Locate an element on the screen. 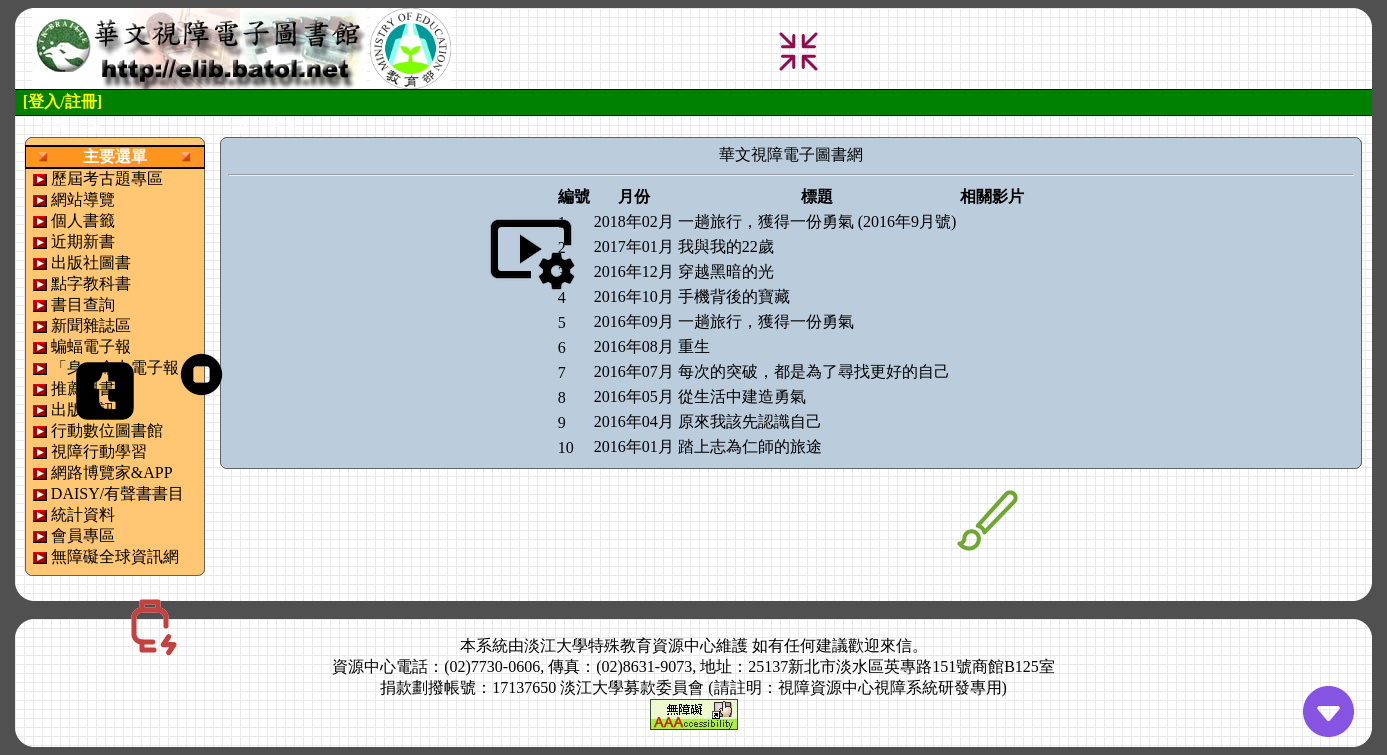 The image size is (1387, 755). adjust video playback settings is located at coordinates (531, 249).